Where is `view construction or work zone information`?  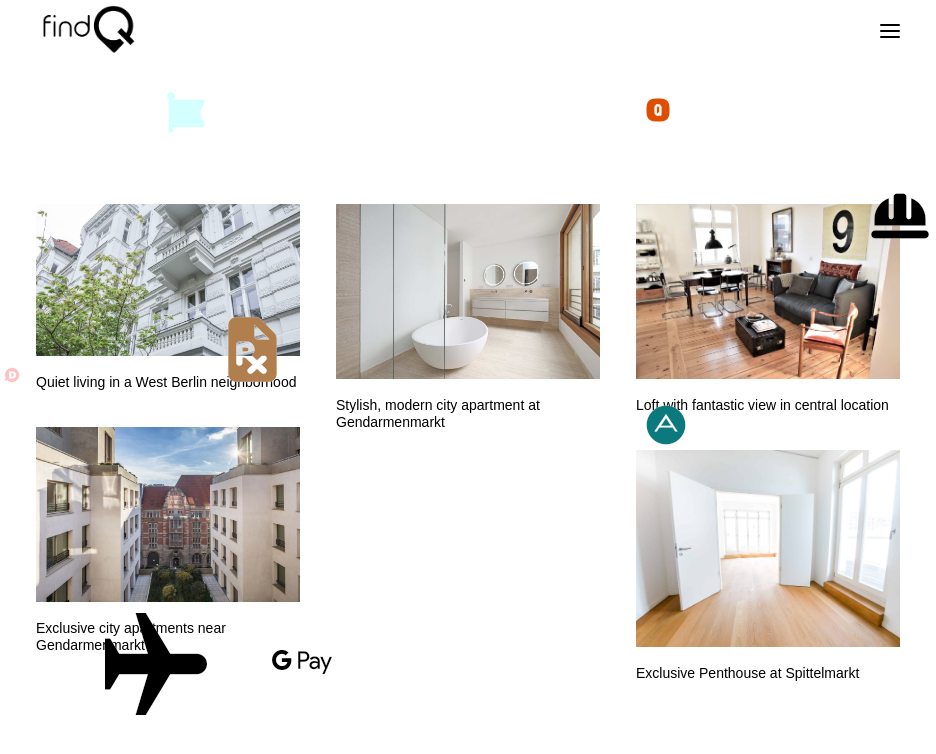
view construction or work zone information is located at coordinates (900, 216).